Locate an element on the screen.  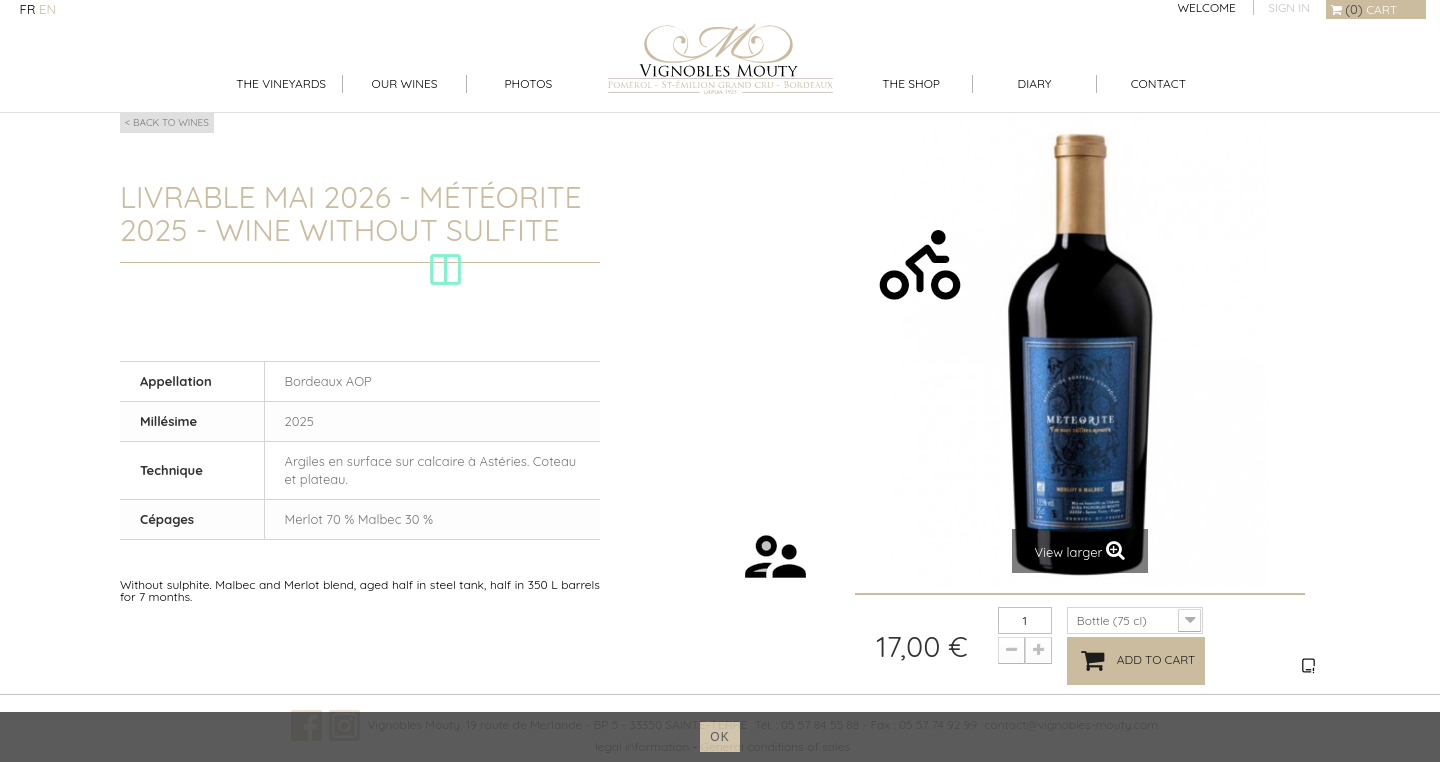
switch to two-column layout is located at coordinates (445, 269).